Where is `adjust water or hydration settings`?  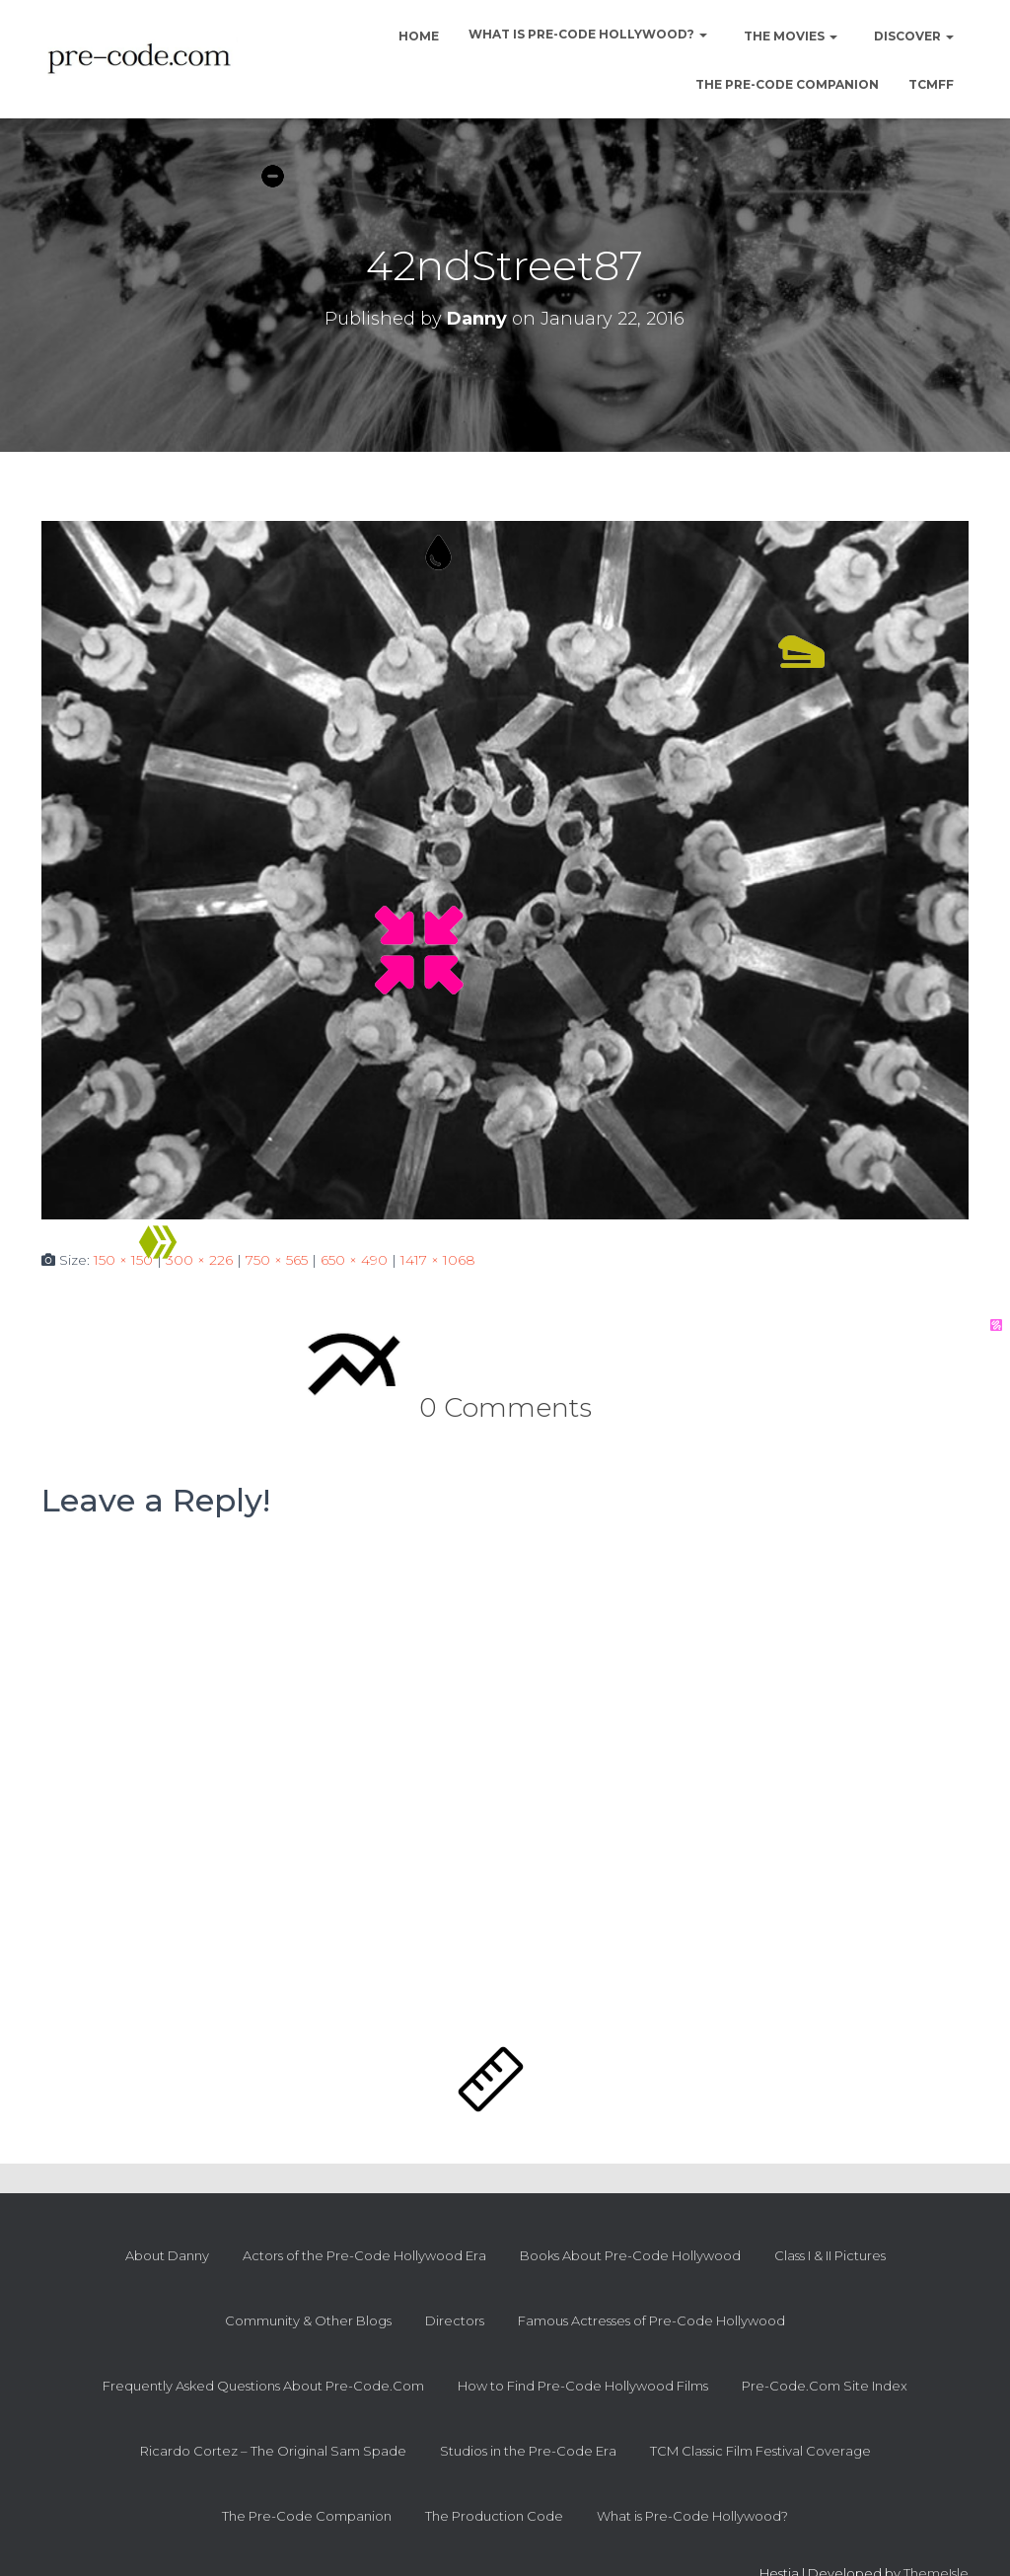 adjust water or hydration settings is located at coordinates (438, 552).